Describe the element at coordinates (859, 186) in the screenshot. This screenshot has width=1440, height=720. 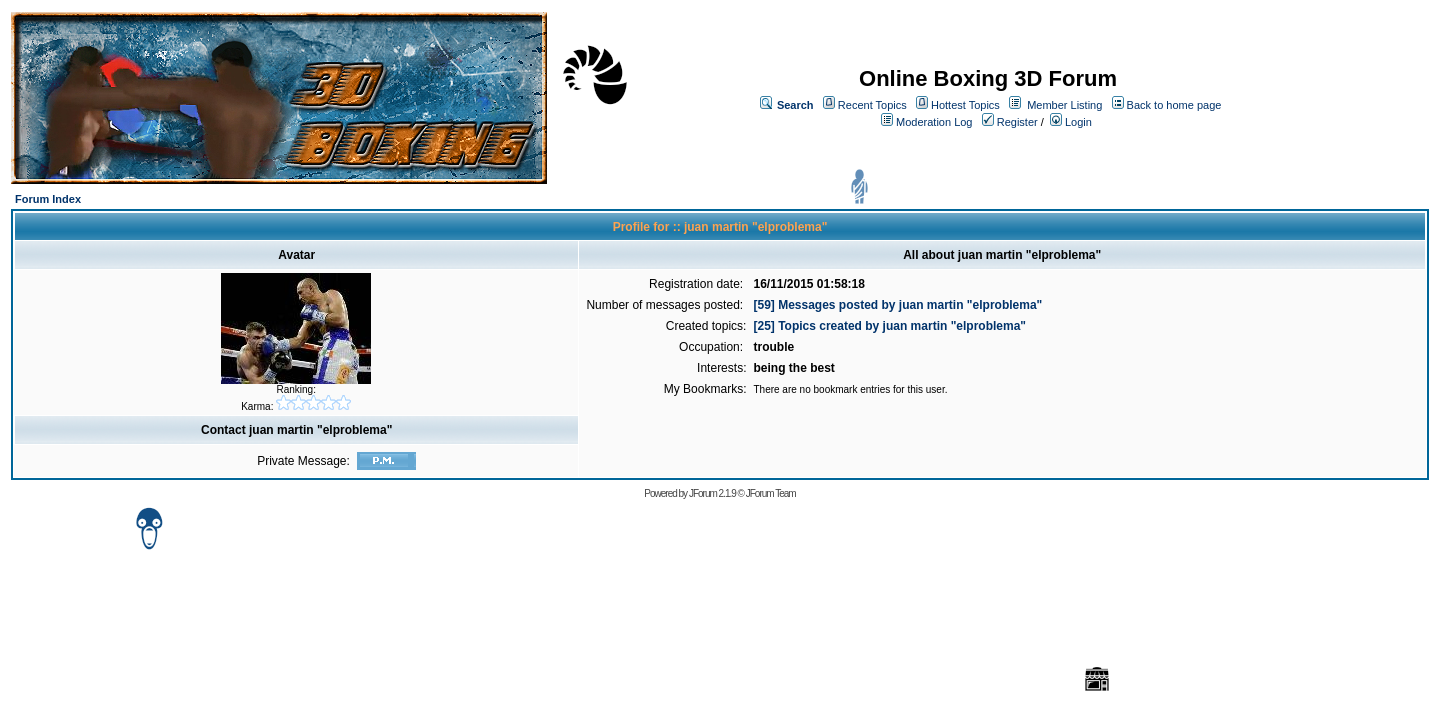
I see `select roman or ancient civilization theme` at that location.